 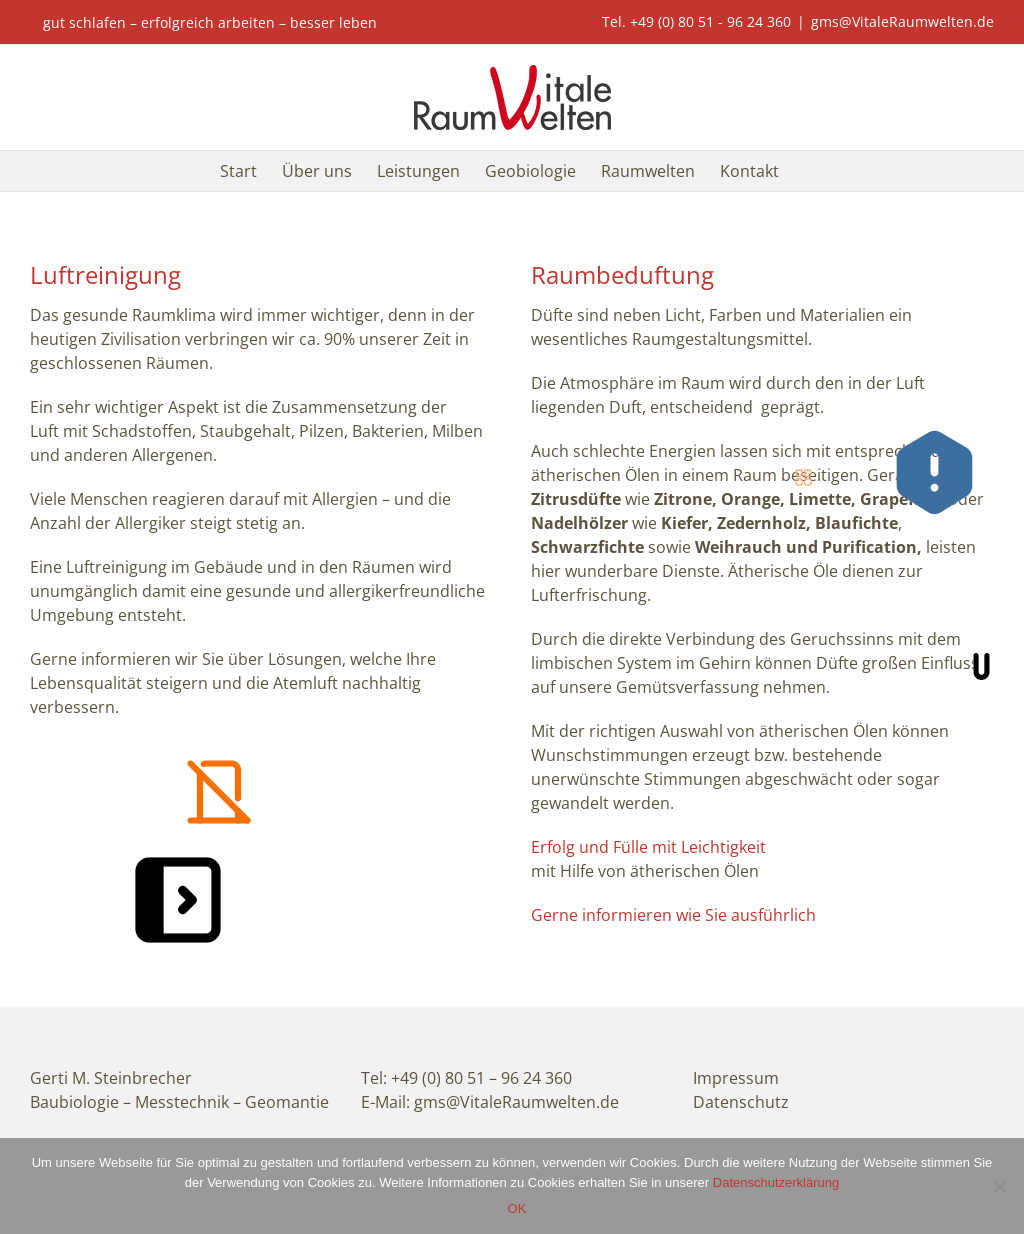 I want to click on access all apps or applications, so click(x=803, y=477).